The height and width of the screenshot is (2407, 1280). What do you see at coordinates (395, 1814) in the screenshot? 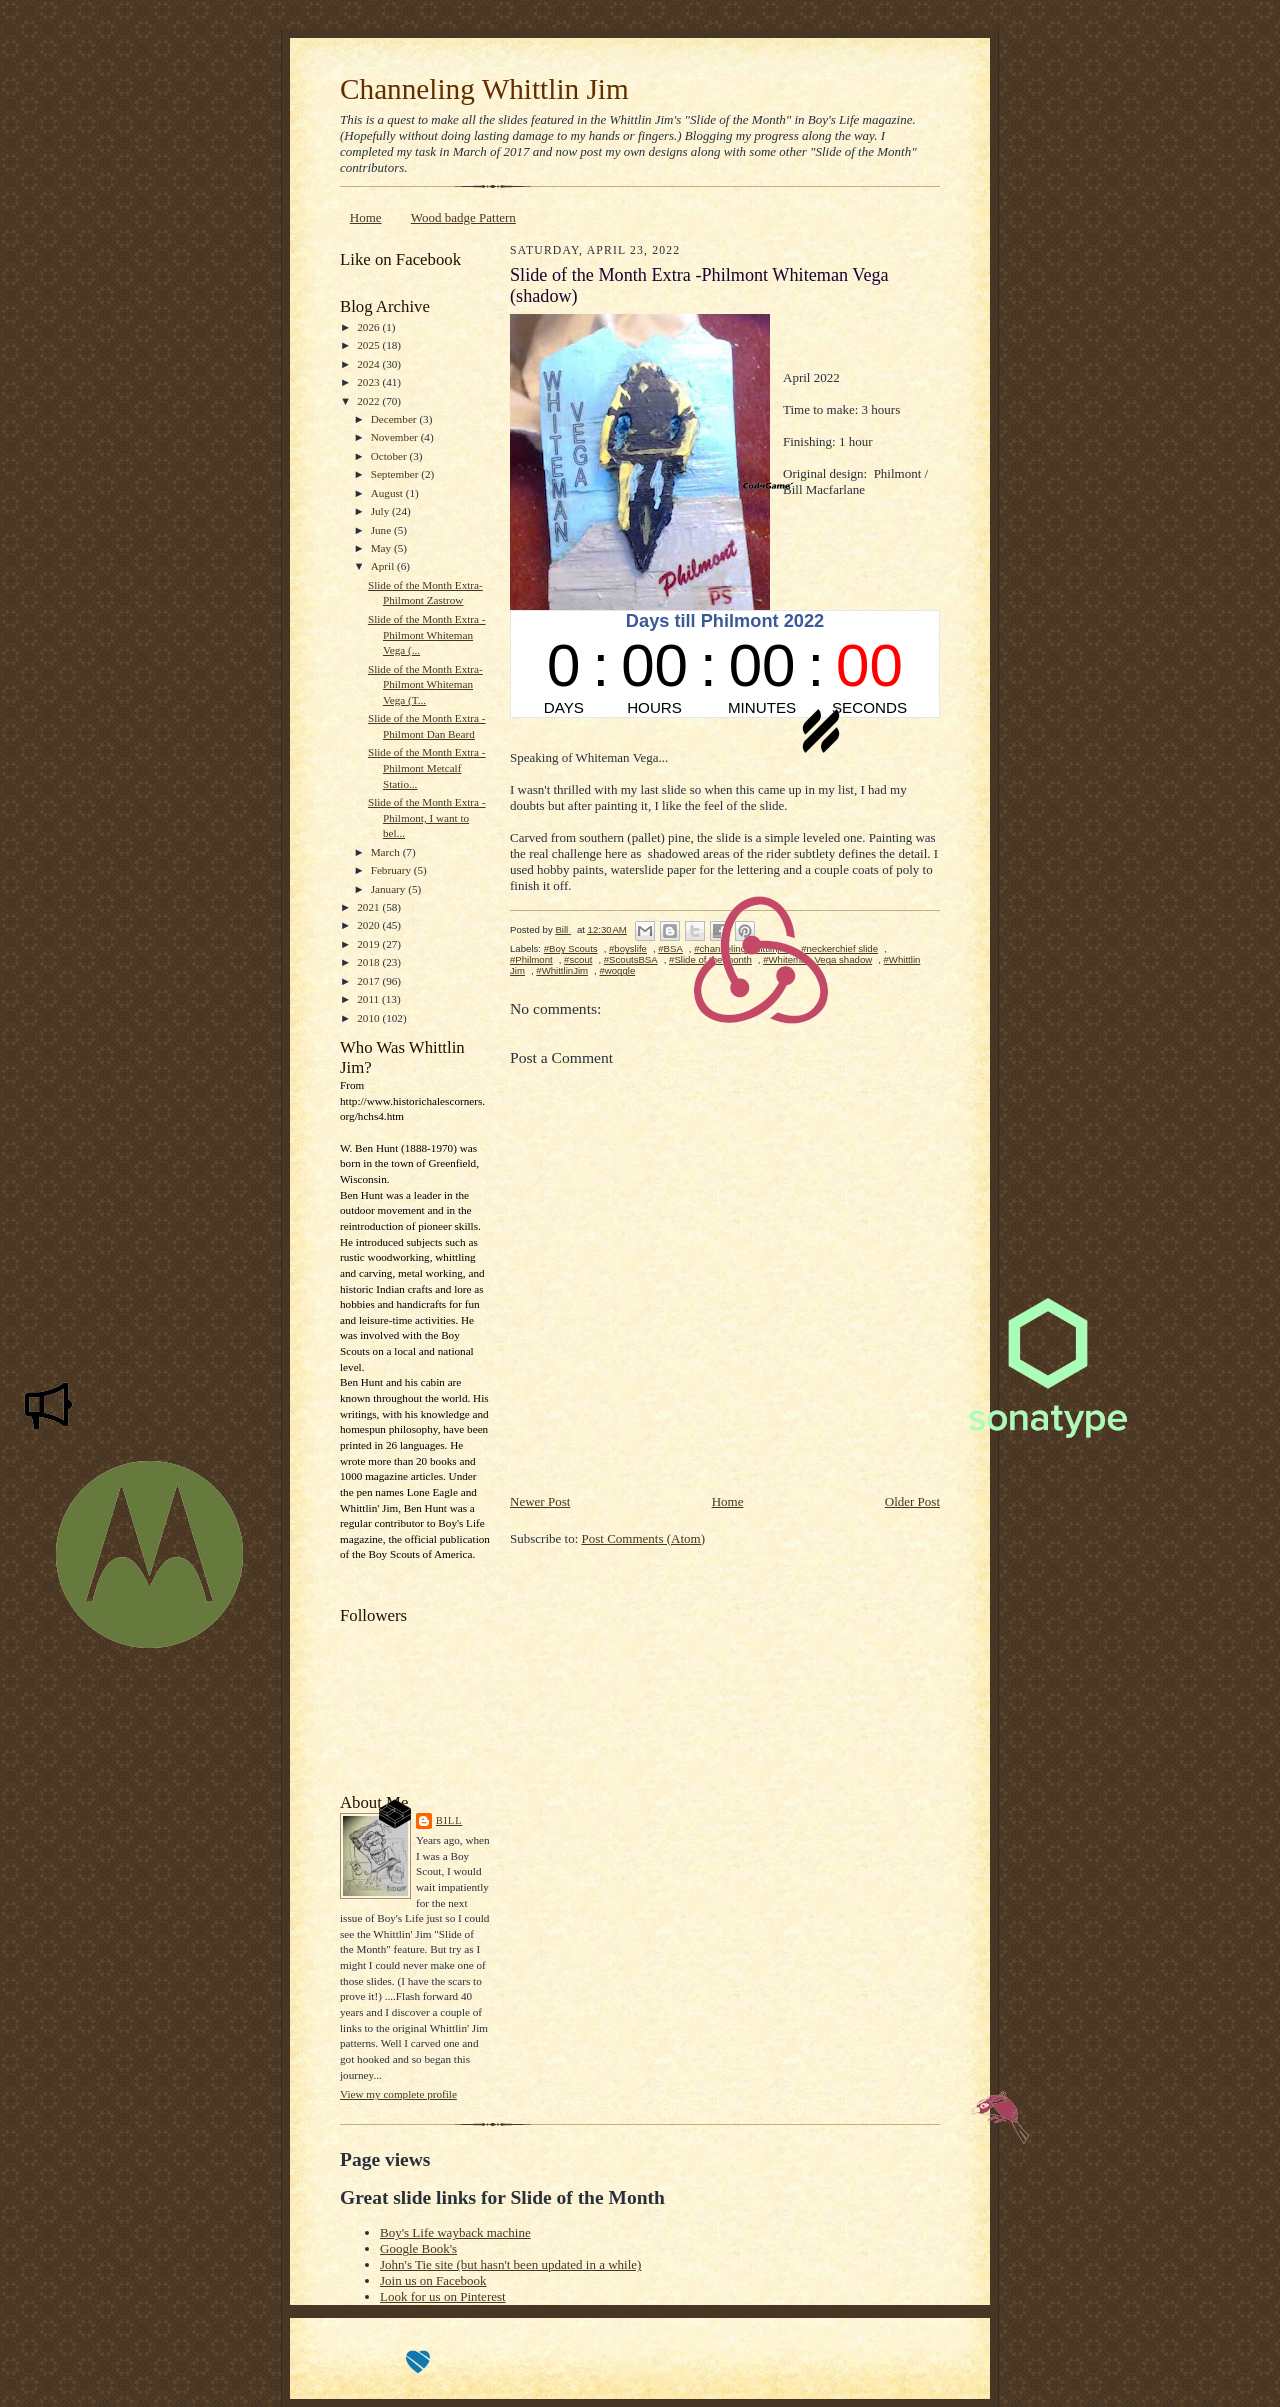
I see `Linux Containers (LXC) logo` at bounding box center [395, 1814].